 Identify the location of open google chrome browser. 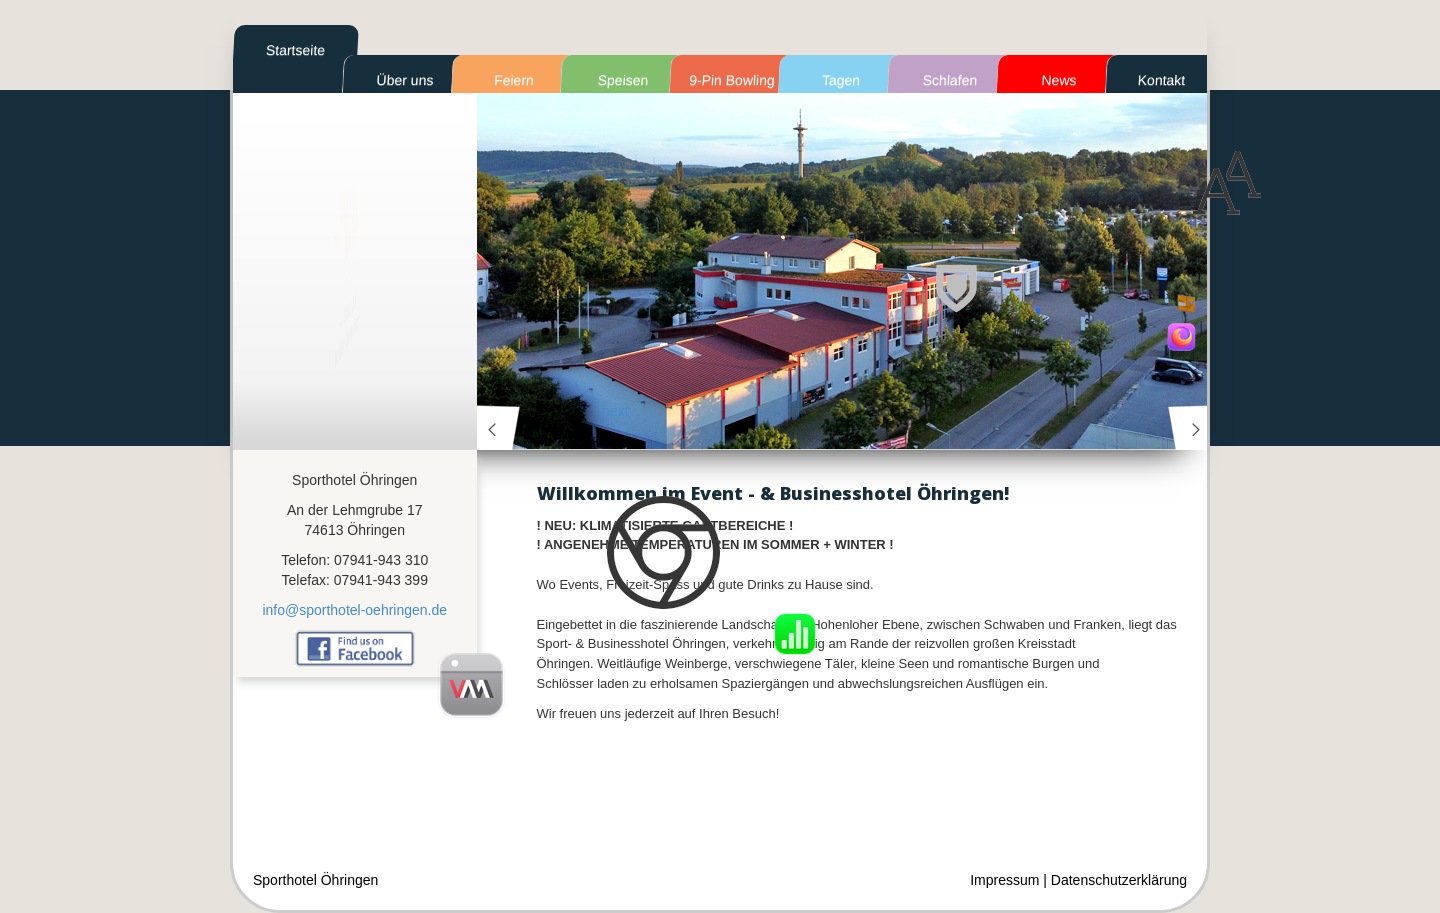
(663, 552).